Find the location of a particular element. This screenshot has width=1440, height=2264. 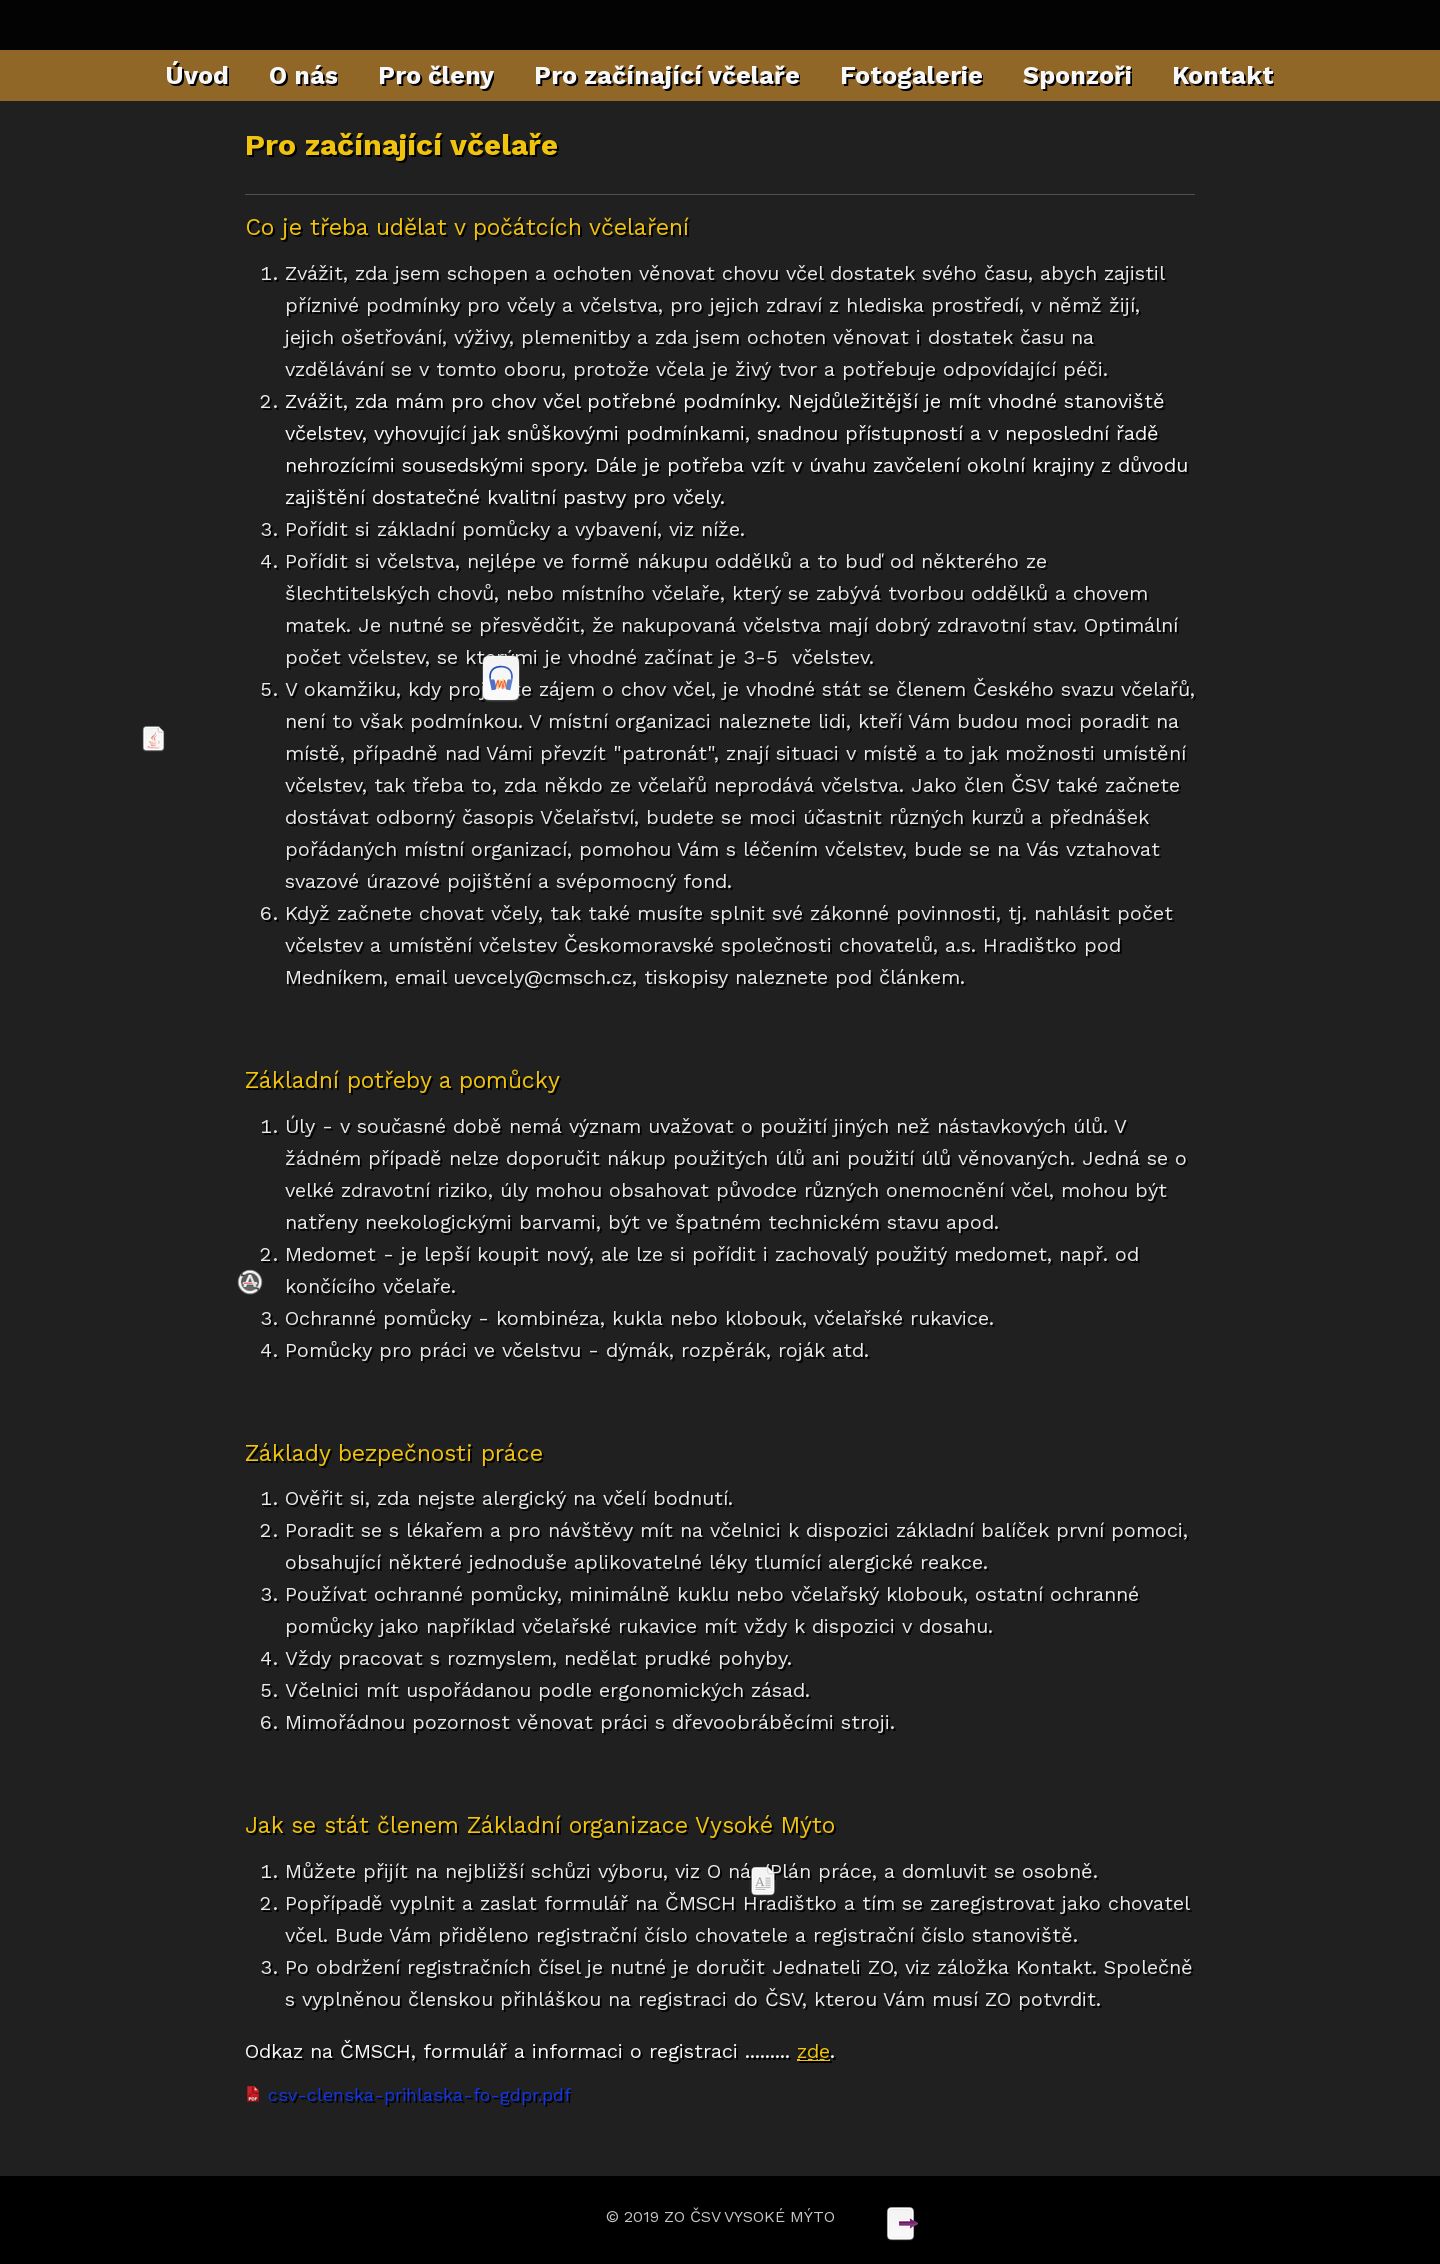

open the software updater application is located at coordinates (250, 1282).